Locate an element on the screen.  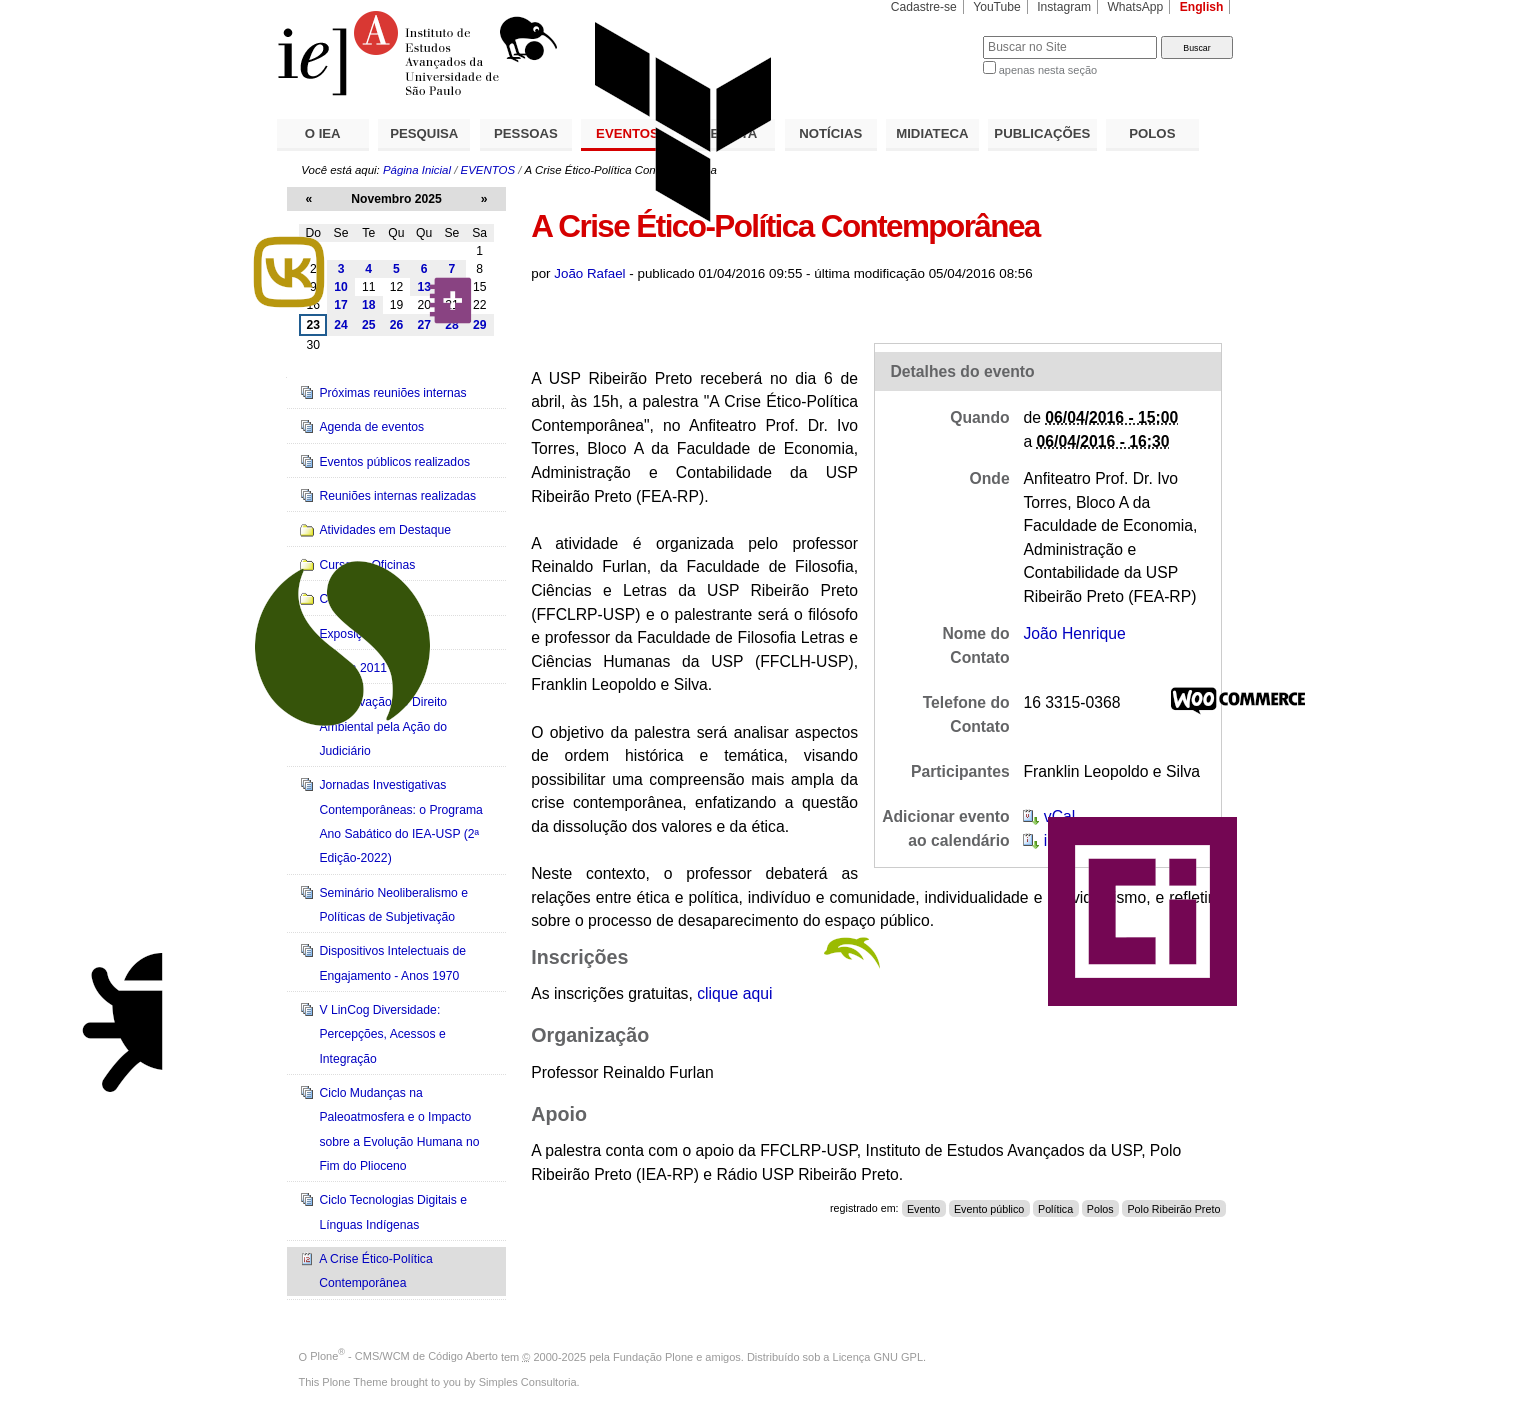
open container initiative (OCI) logo is located at coordinates (1142, 911).